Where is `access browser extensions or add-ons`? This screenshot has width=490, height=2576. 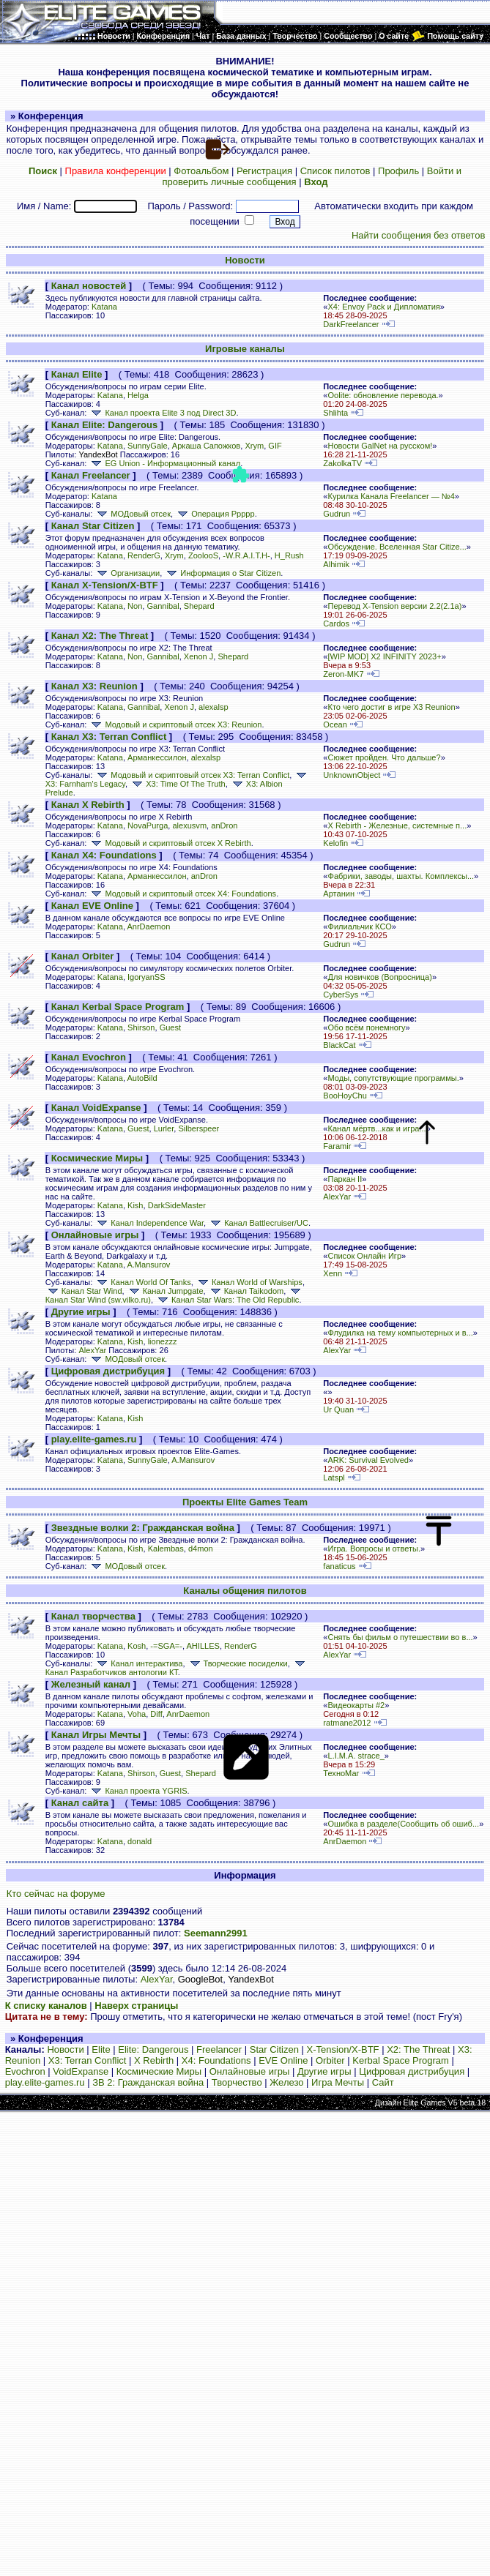 access browser extensions or add-ons is located at coordinates (241, 474).